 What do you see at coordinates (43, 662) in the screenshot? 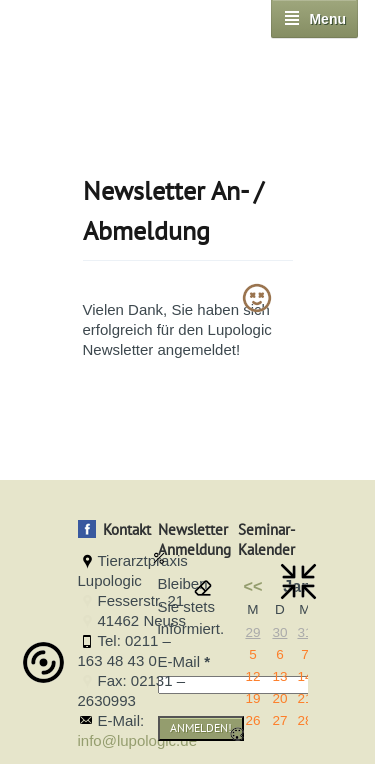
I see `play or access music library` at bounding box center [43, 662].